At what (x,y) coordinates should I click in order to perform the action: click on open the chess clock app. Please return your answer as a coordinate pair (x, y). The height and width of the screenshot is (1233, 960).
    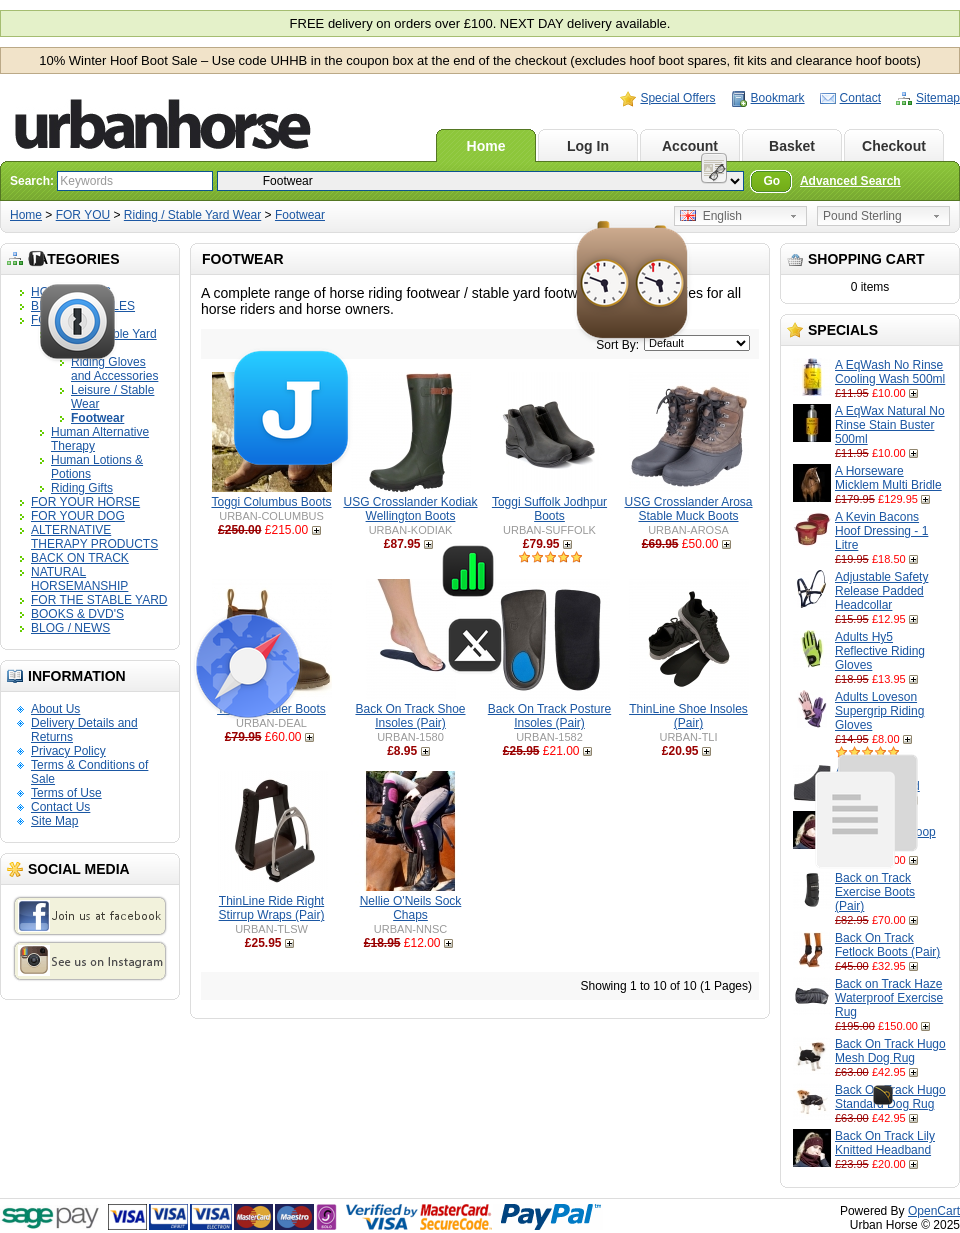
    Looking at the image, I should click on (632, 283).